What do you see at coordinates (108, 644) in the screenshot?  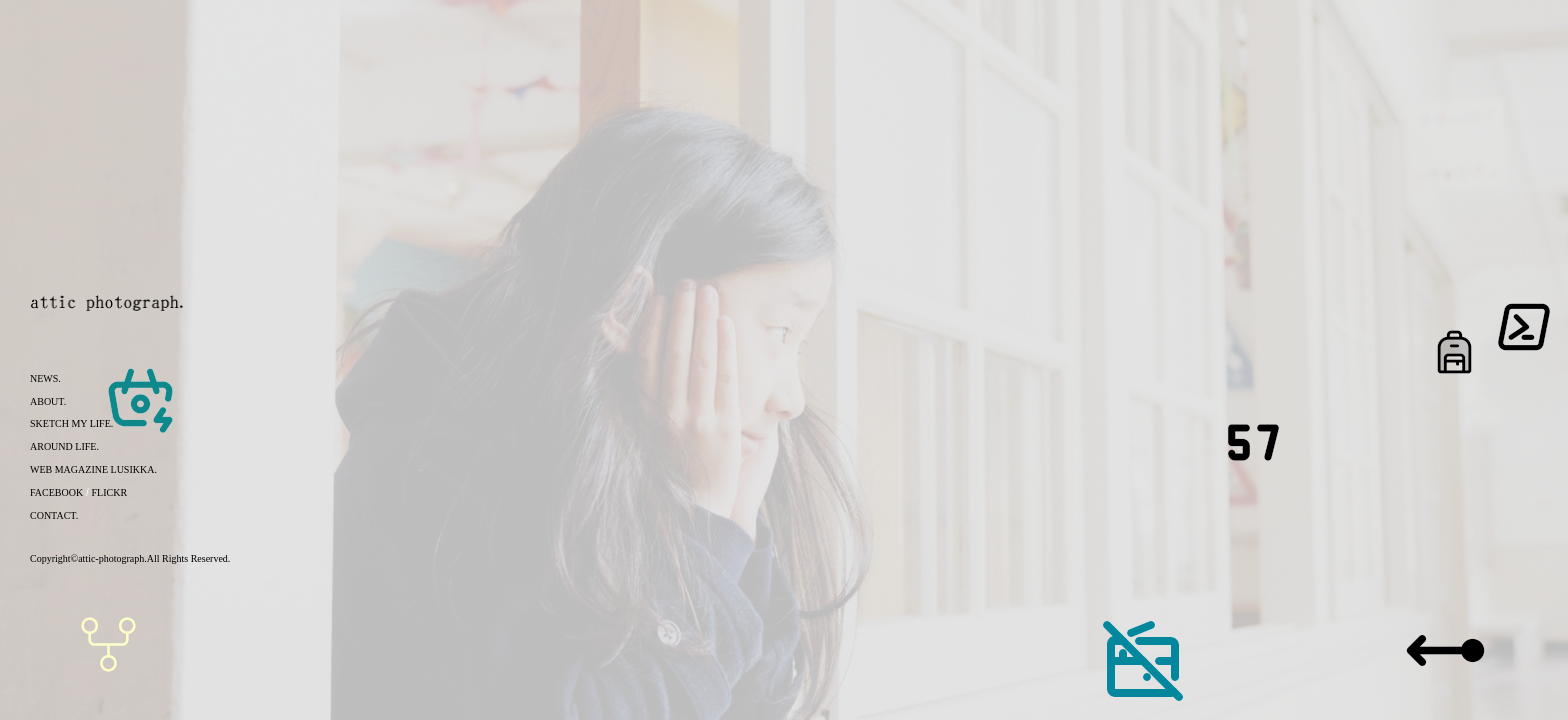 I see `fork a repository or branch` at bounding box center [108, 644].